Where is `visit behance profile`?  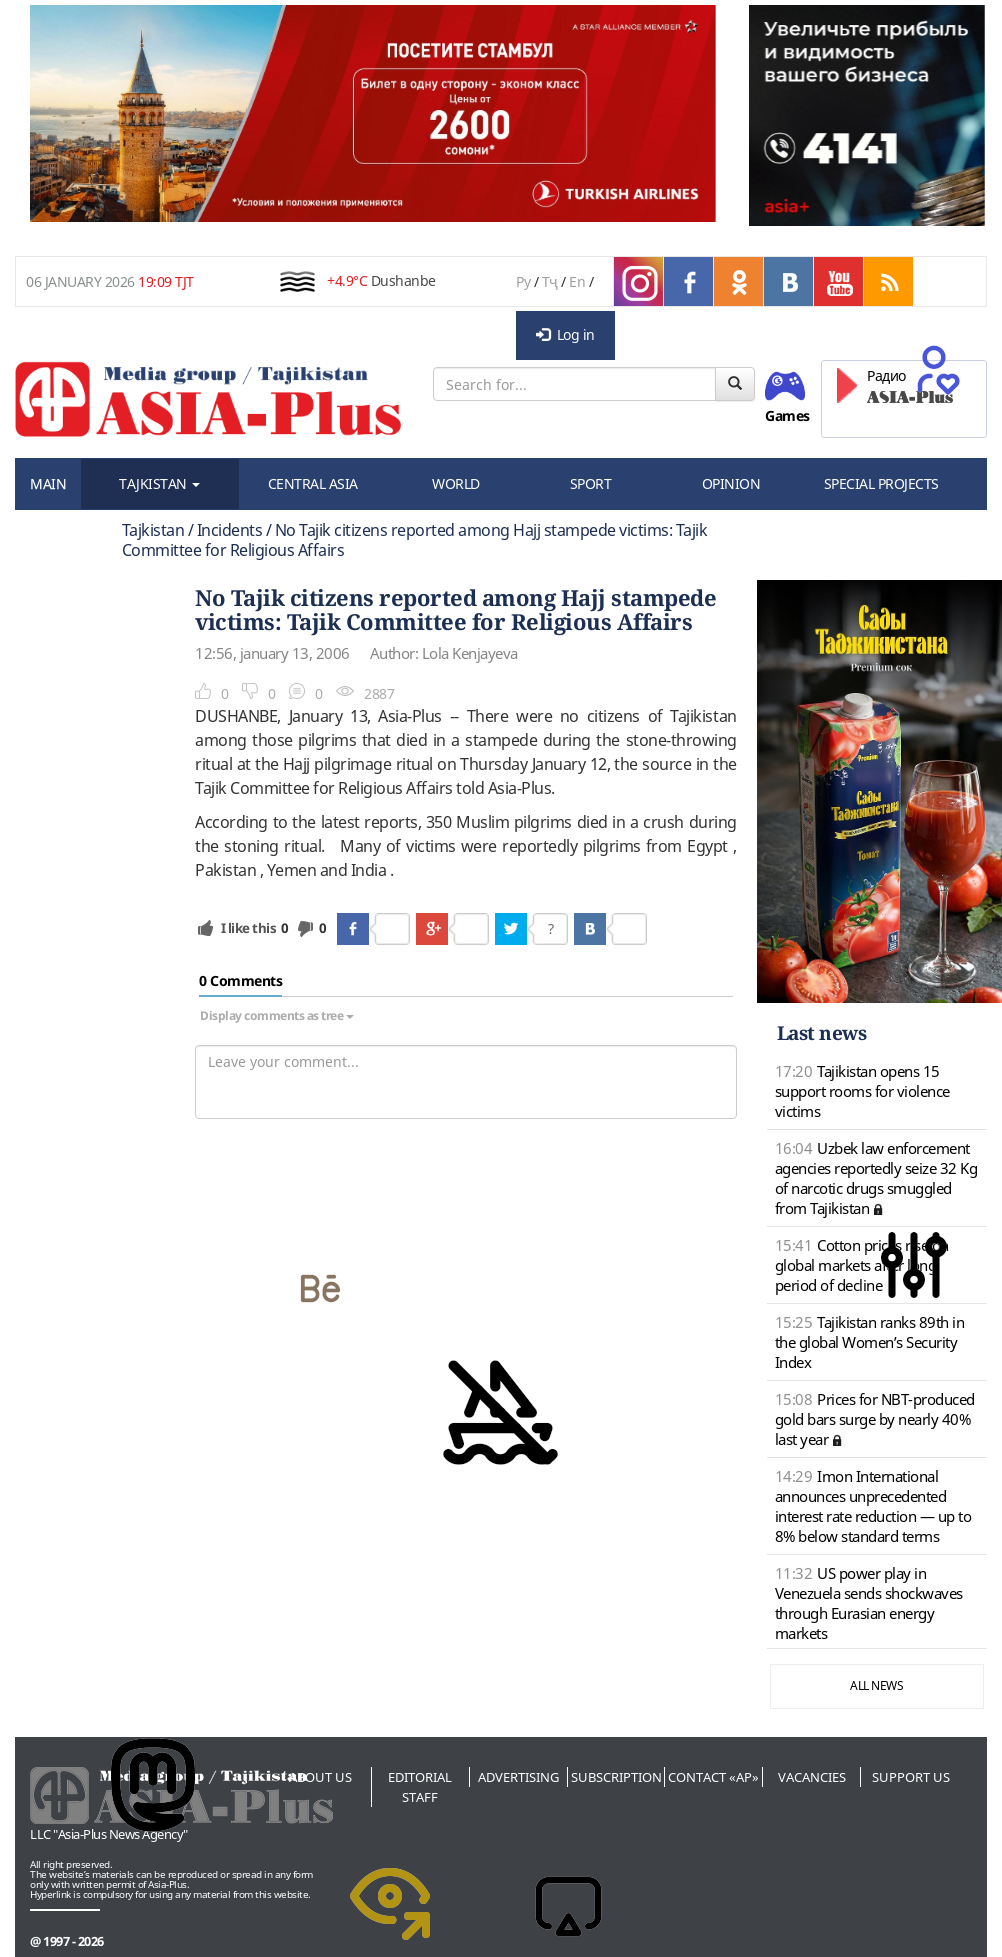
visit behance profile is located at coordinates (320, 1288).